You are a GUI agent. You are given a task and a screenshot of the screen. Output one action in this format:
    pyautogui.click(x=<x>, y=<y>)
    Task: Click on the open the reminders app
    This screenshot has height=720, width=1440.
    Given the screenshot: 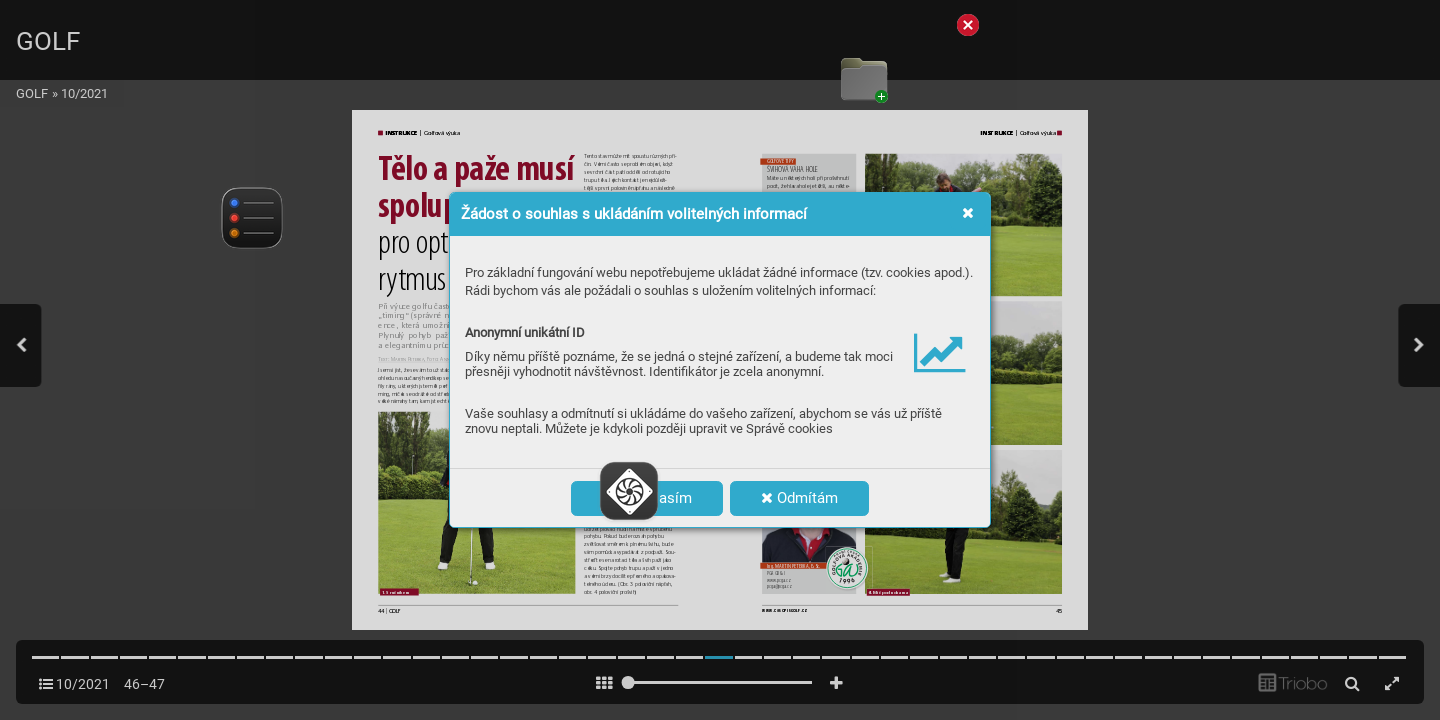 What is the action you would take?
    pyautogui.click(x=252, y=218)
    